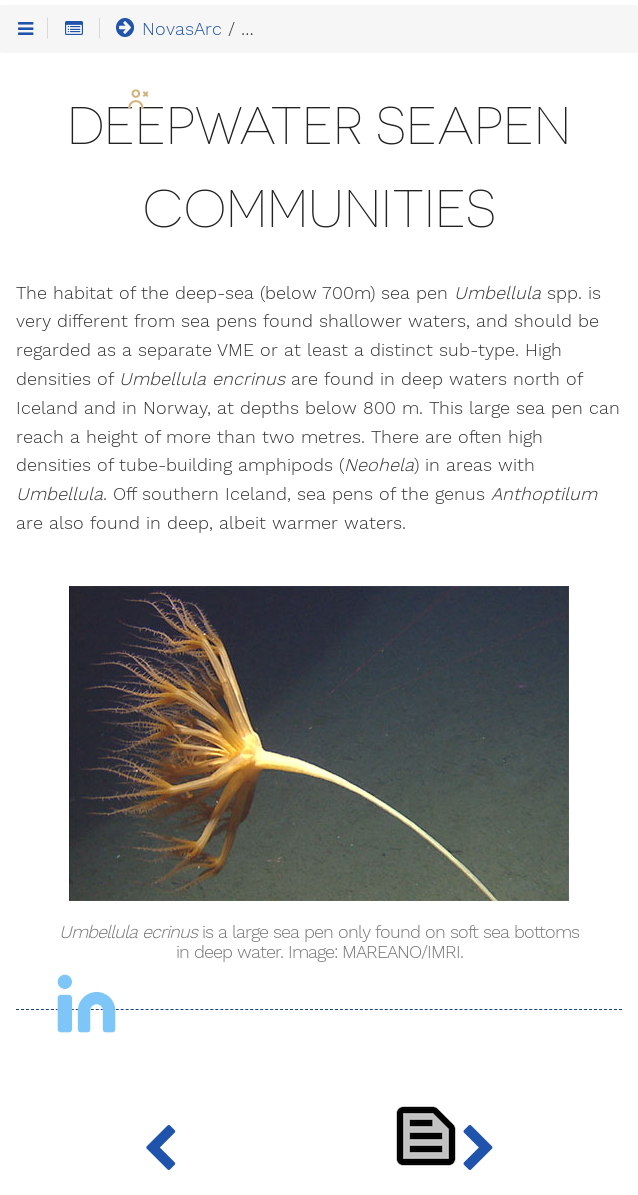 This screenshot has width=638, height=1195. Describe the element at coordinates (426, 1136) in the screenshot. I see `view text document or snippet` at that location.